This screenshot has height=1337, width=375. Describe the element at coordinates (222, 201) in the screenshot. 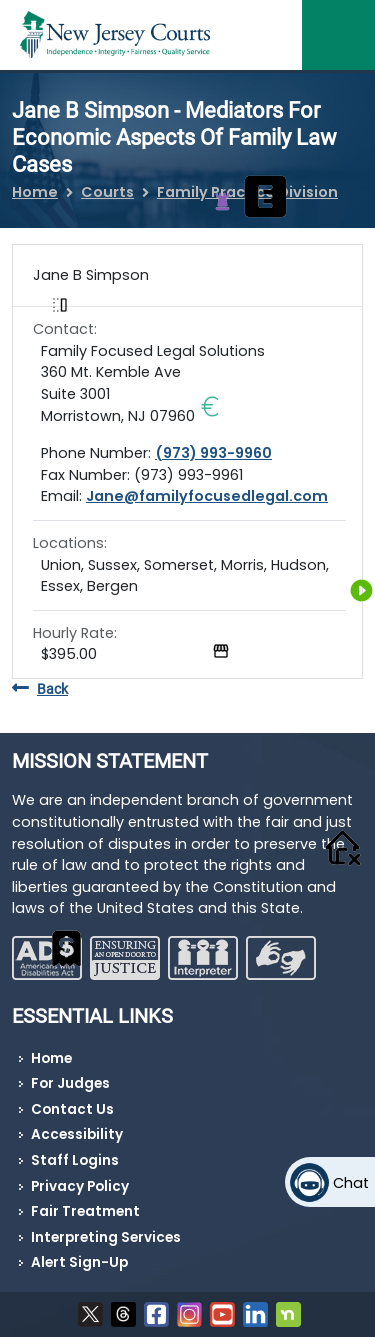

I see `play chess or access board games` at that location.